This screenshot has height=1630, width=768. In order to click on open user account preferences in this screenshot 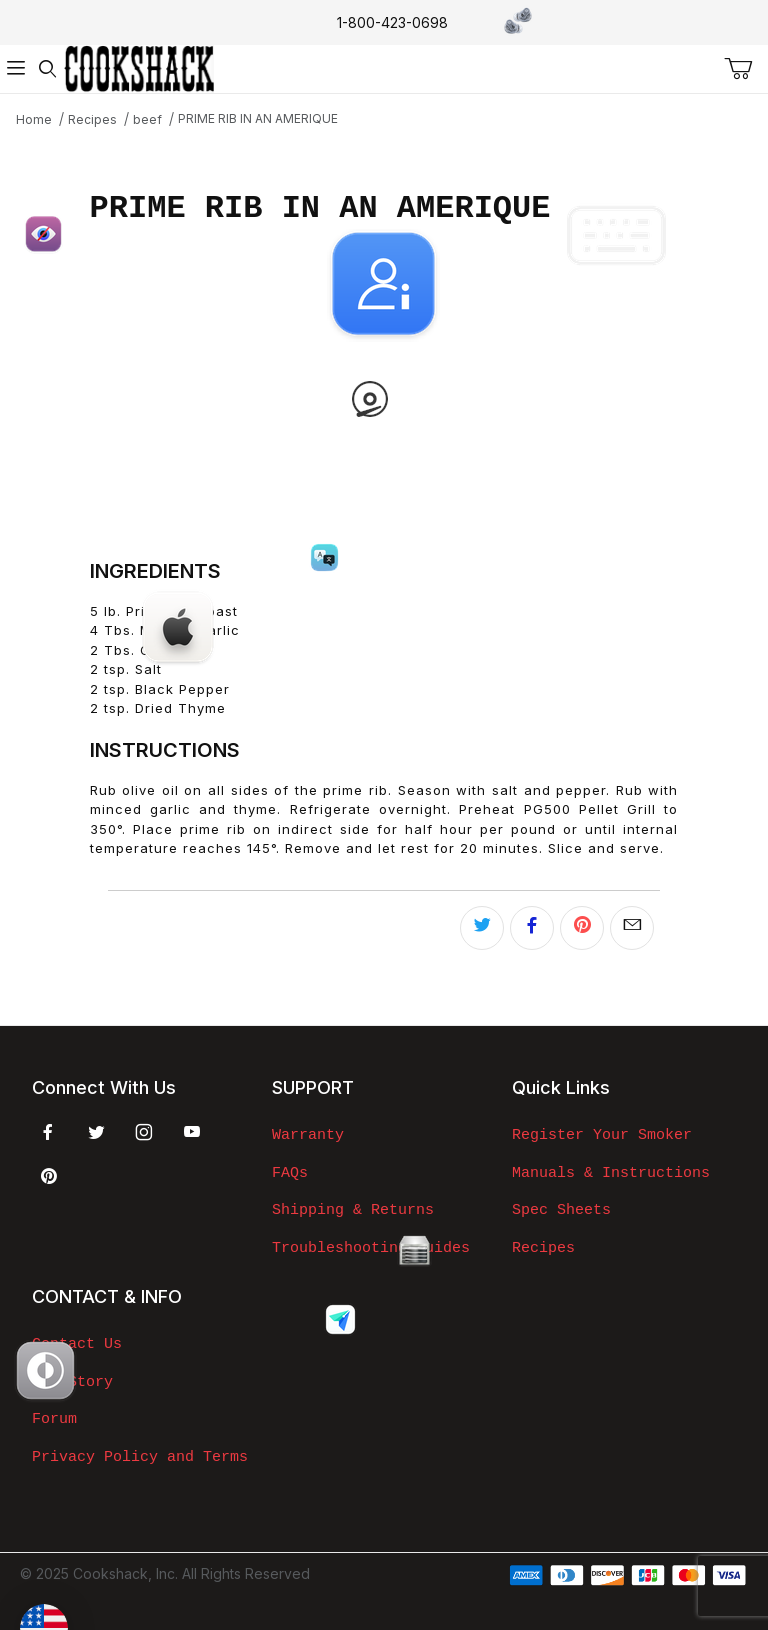, I will do `click(383, 285)`.